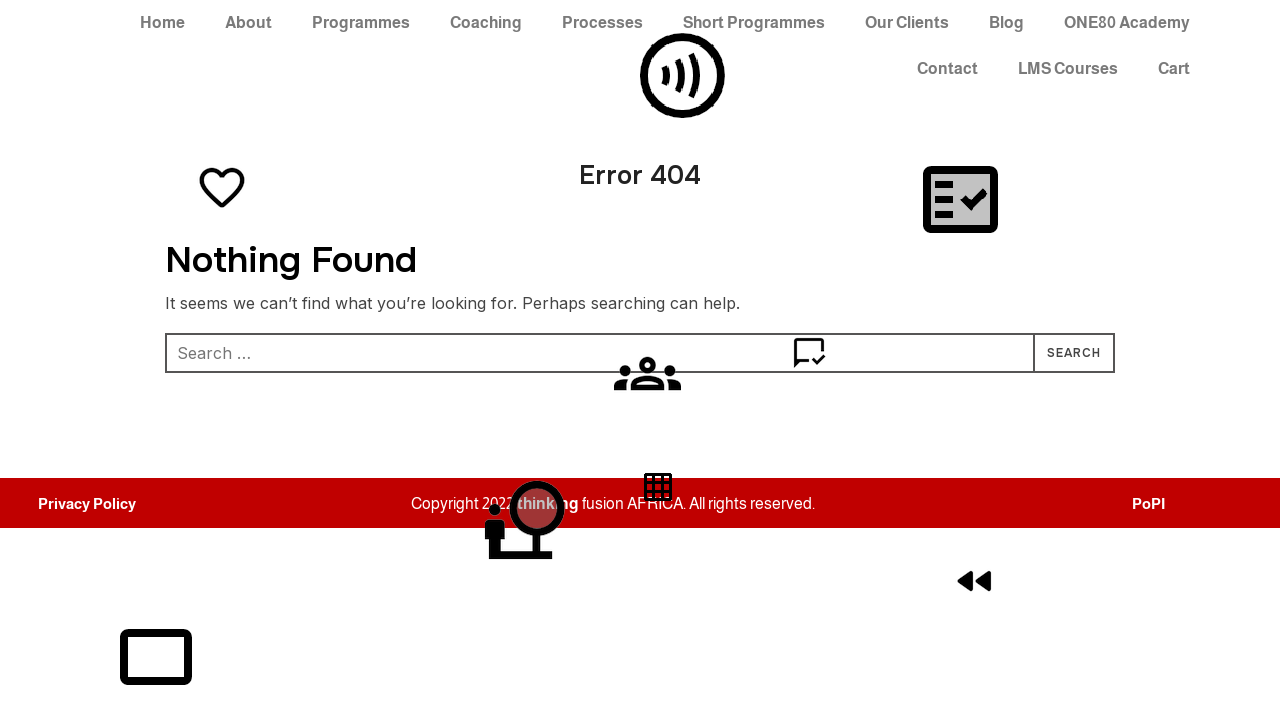 The width and height of the screenshot is (1280, 720). I want to click on toggle grid view layout, so click(658, 487).